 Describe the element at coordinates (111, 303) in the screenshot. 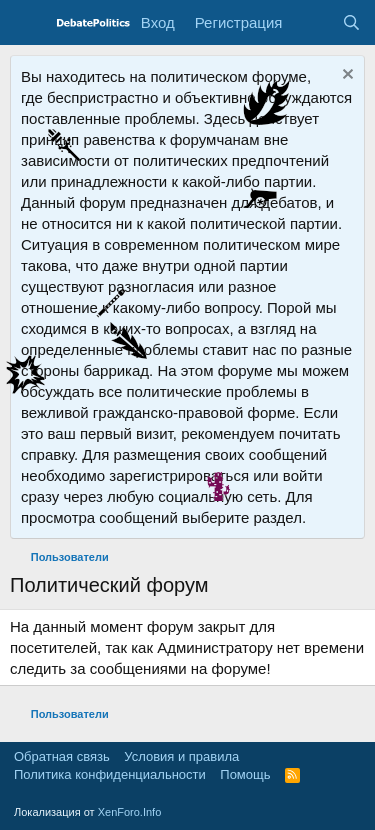

I see `access music or audio player` at that location.